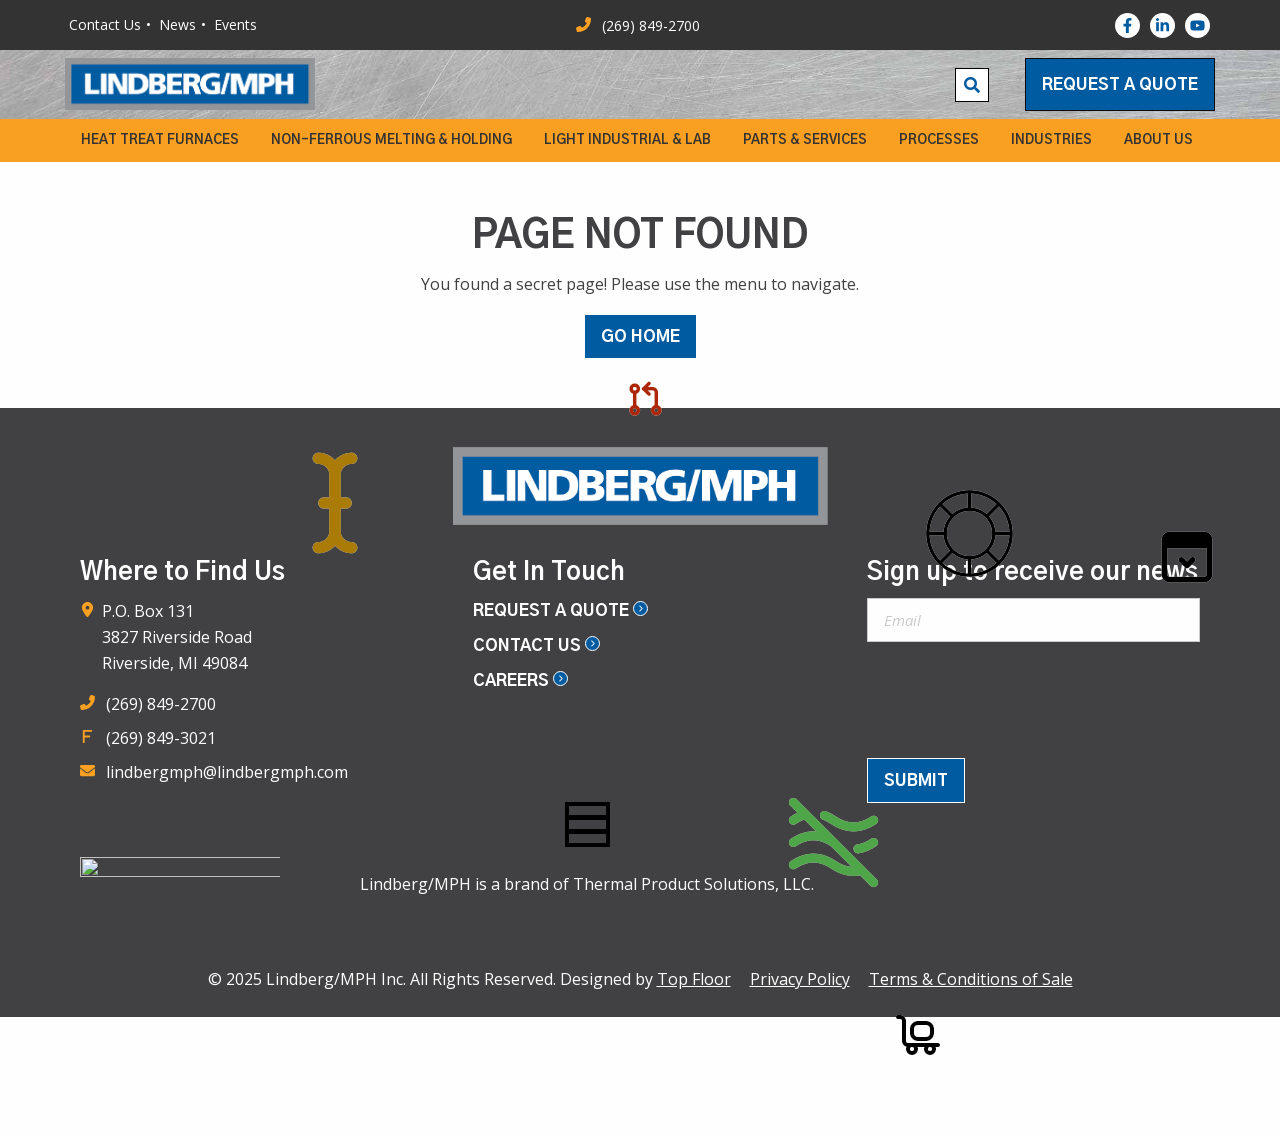  Describe the element at coordinates (833, 842) in the screenshot. I see `disable water ripple effect` at that location.